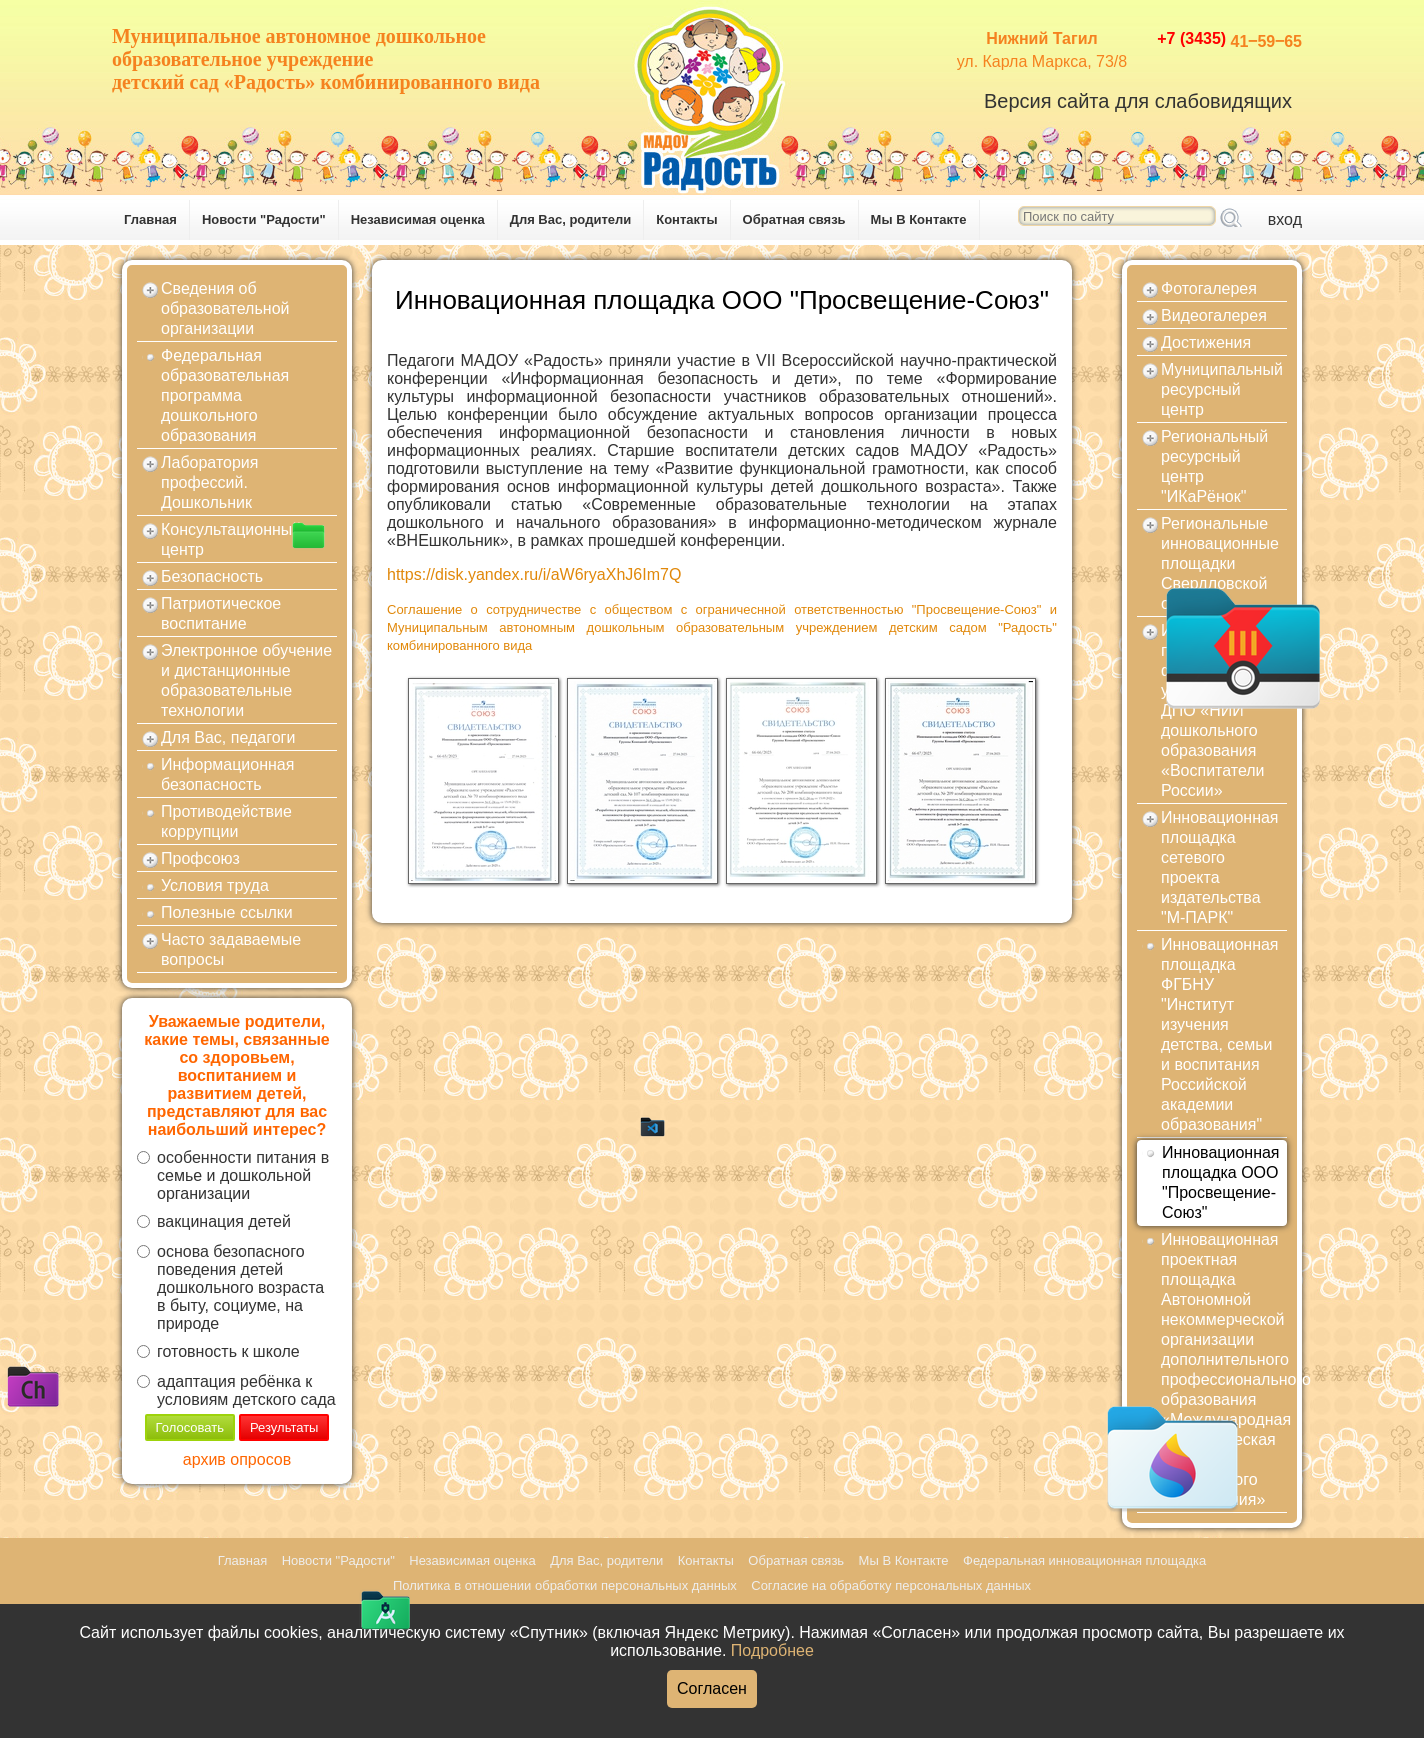  I want to click on open folder containing pokémon lure ball assets, so click(1242, 652).